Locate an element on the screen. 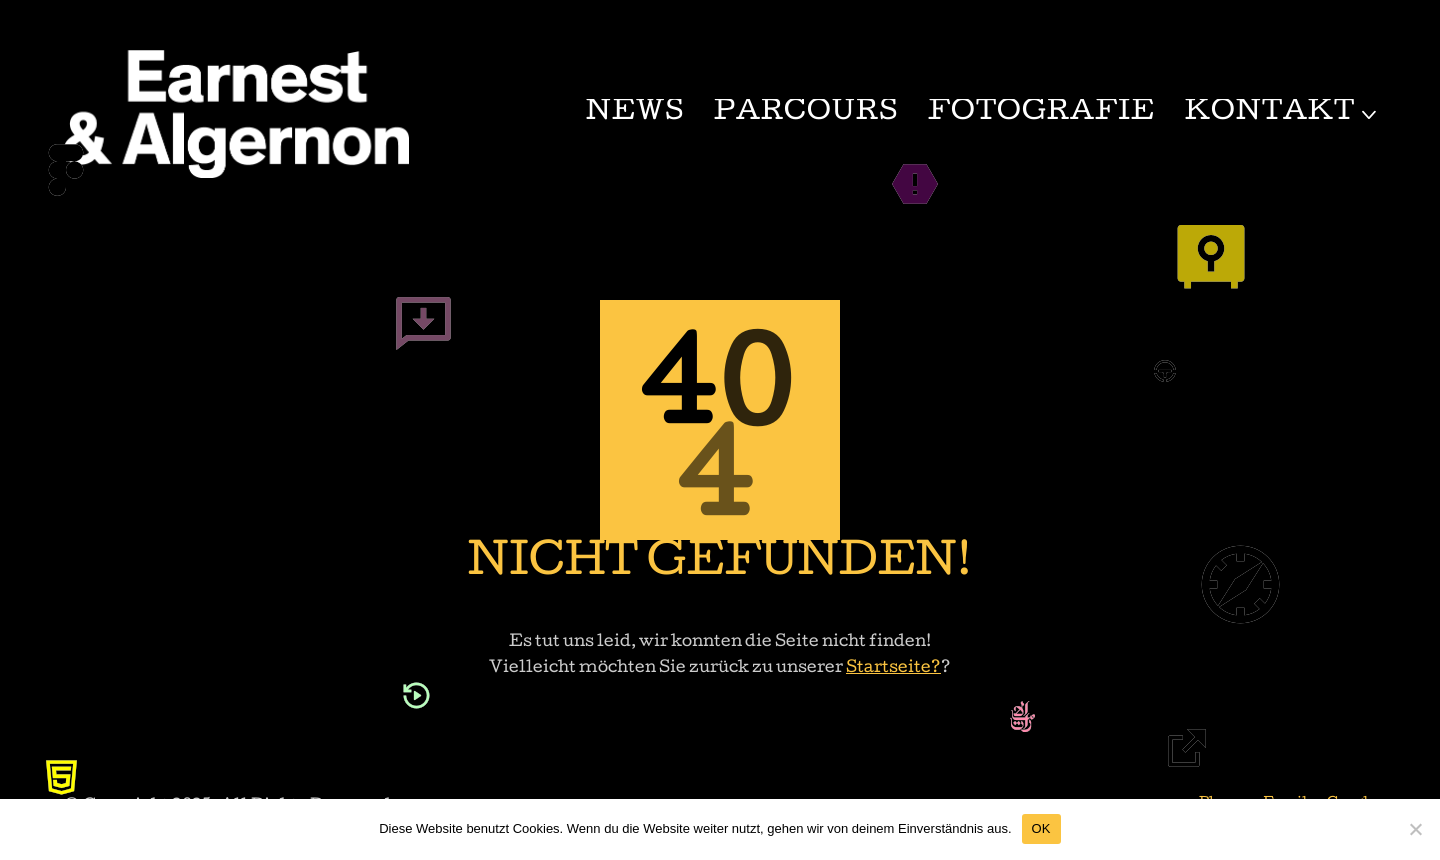 This screenshot has height=860, width=1440. download chat history is located at coordinates (423, 321).